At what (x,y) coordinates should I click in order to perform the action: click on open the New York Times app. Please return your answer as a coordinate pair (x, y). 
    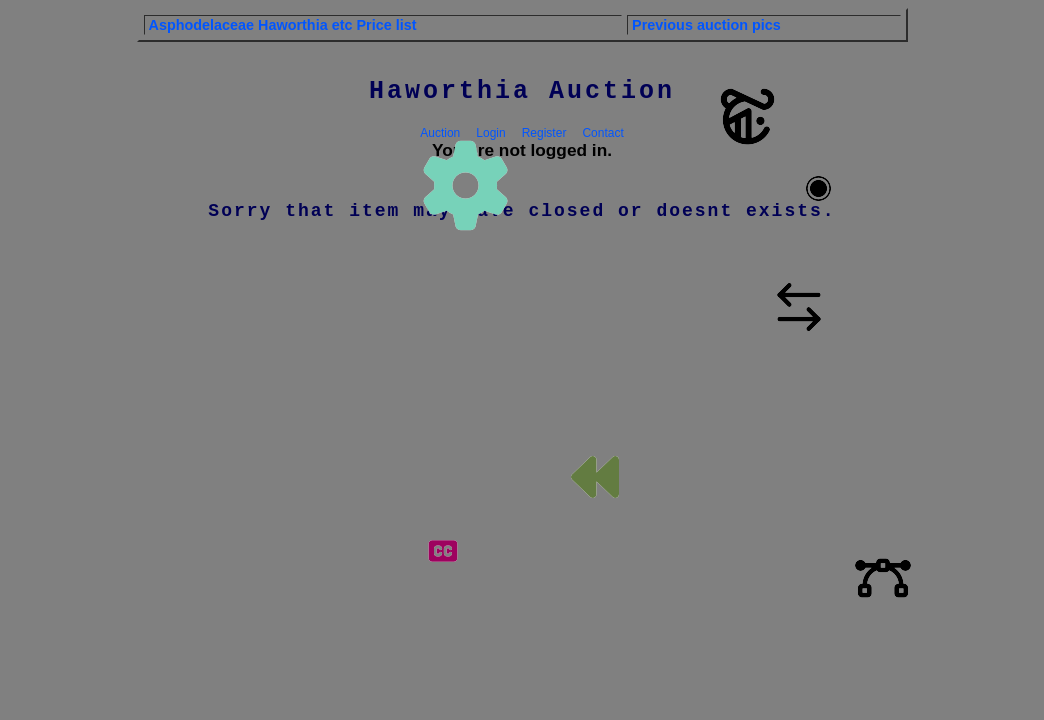
    Looking at the image, I should click on (747, 115).